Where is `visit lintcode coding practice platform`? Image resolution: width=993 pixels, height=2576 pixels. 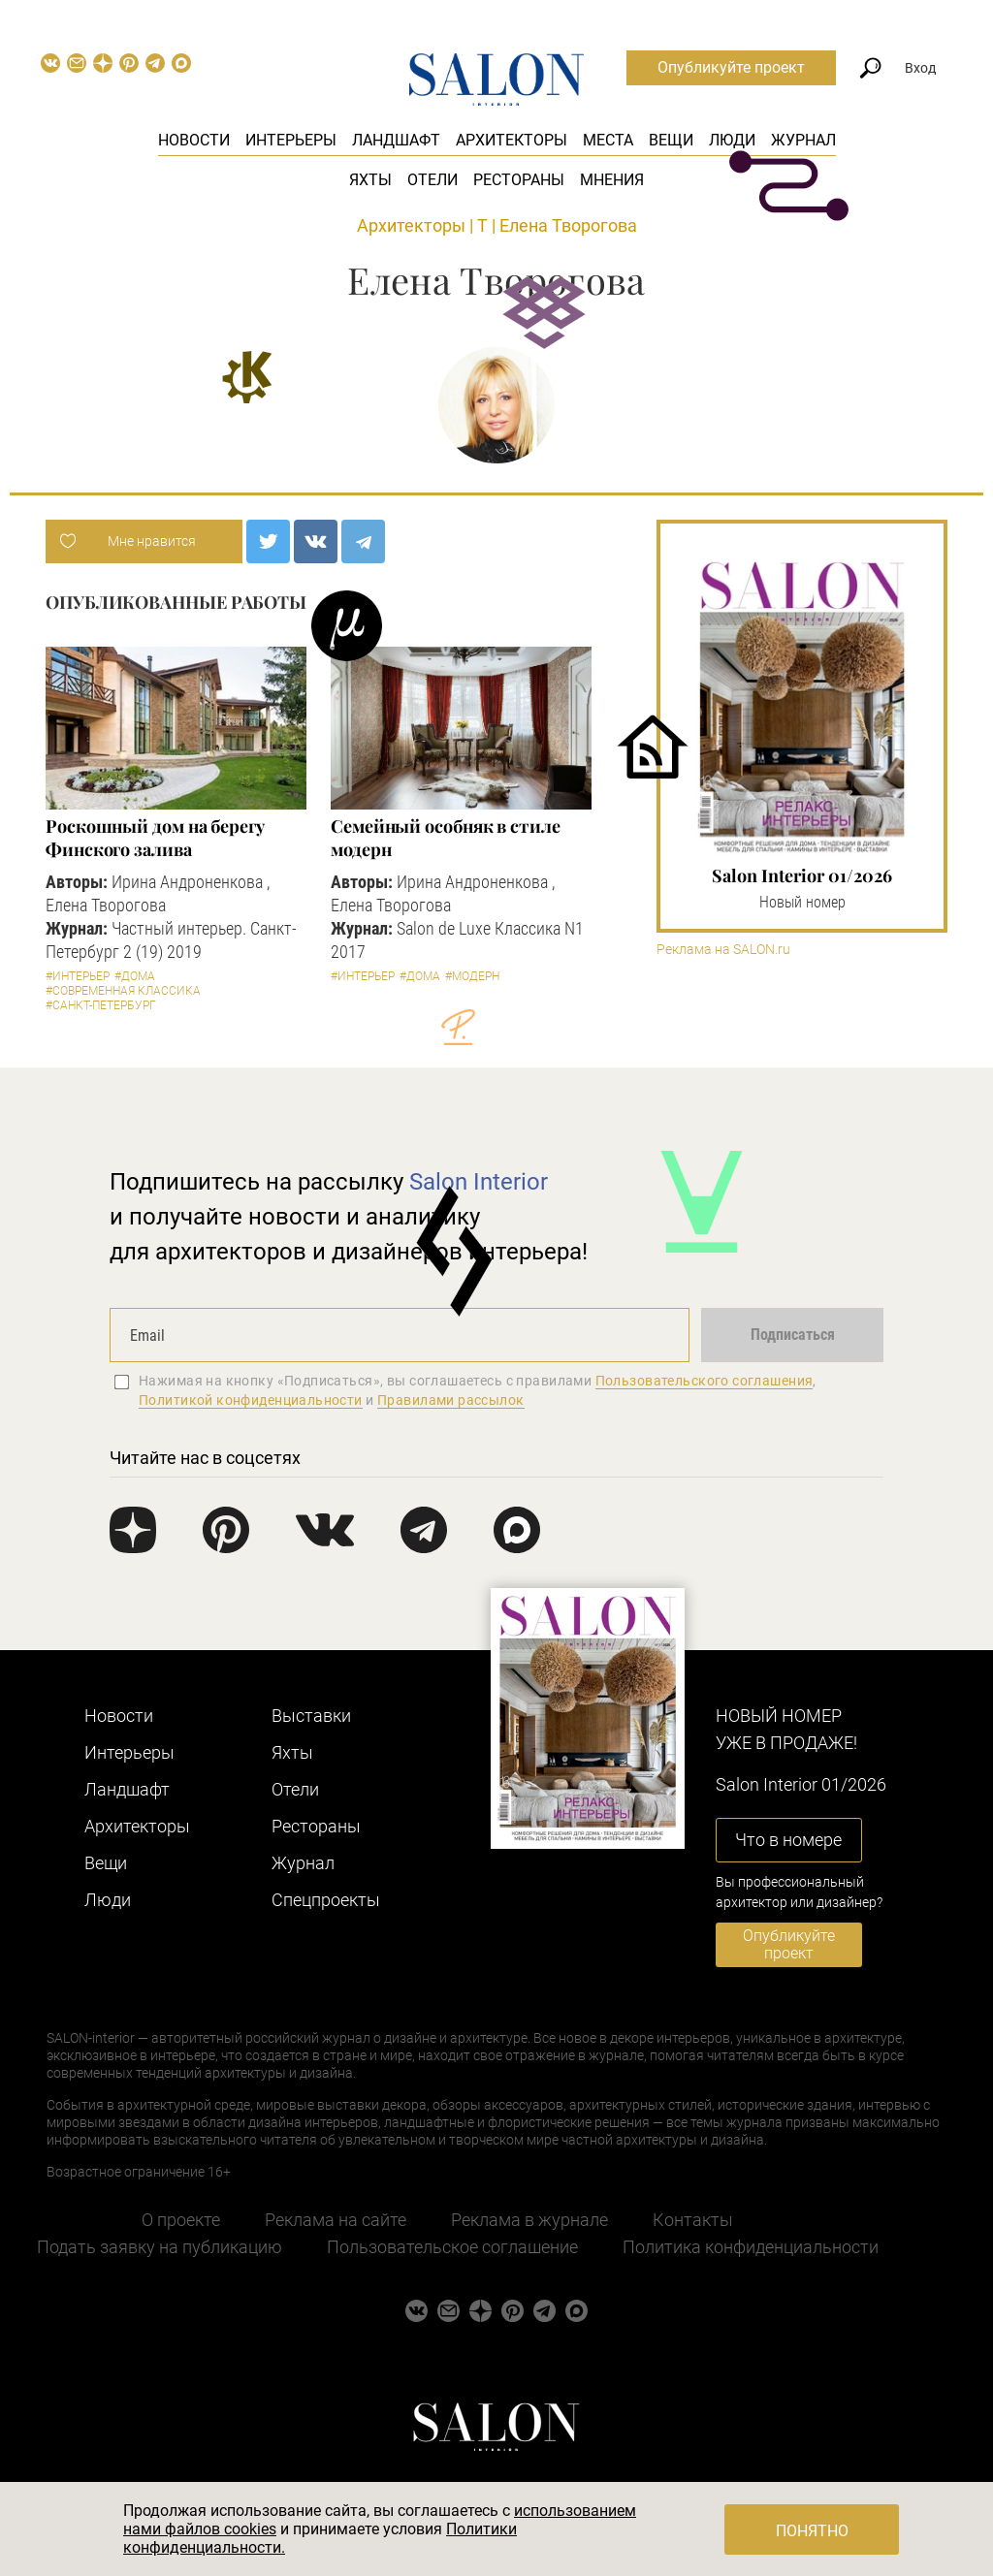 visit lintcode coding practice platform is located at coordinates (454, 1251).